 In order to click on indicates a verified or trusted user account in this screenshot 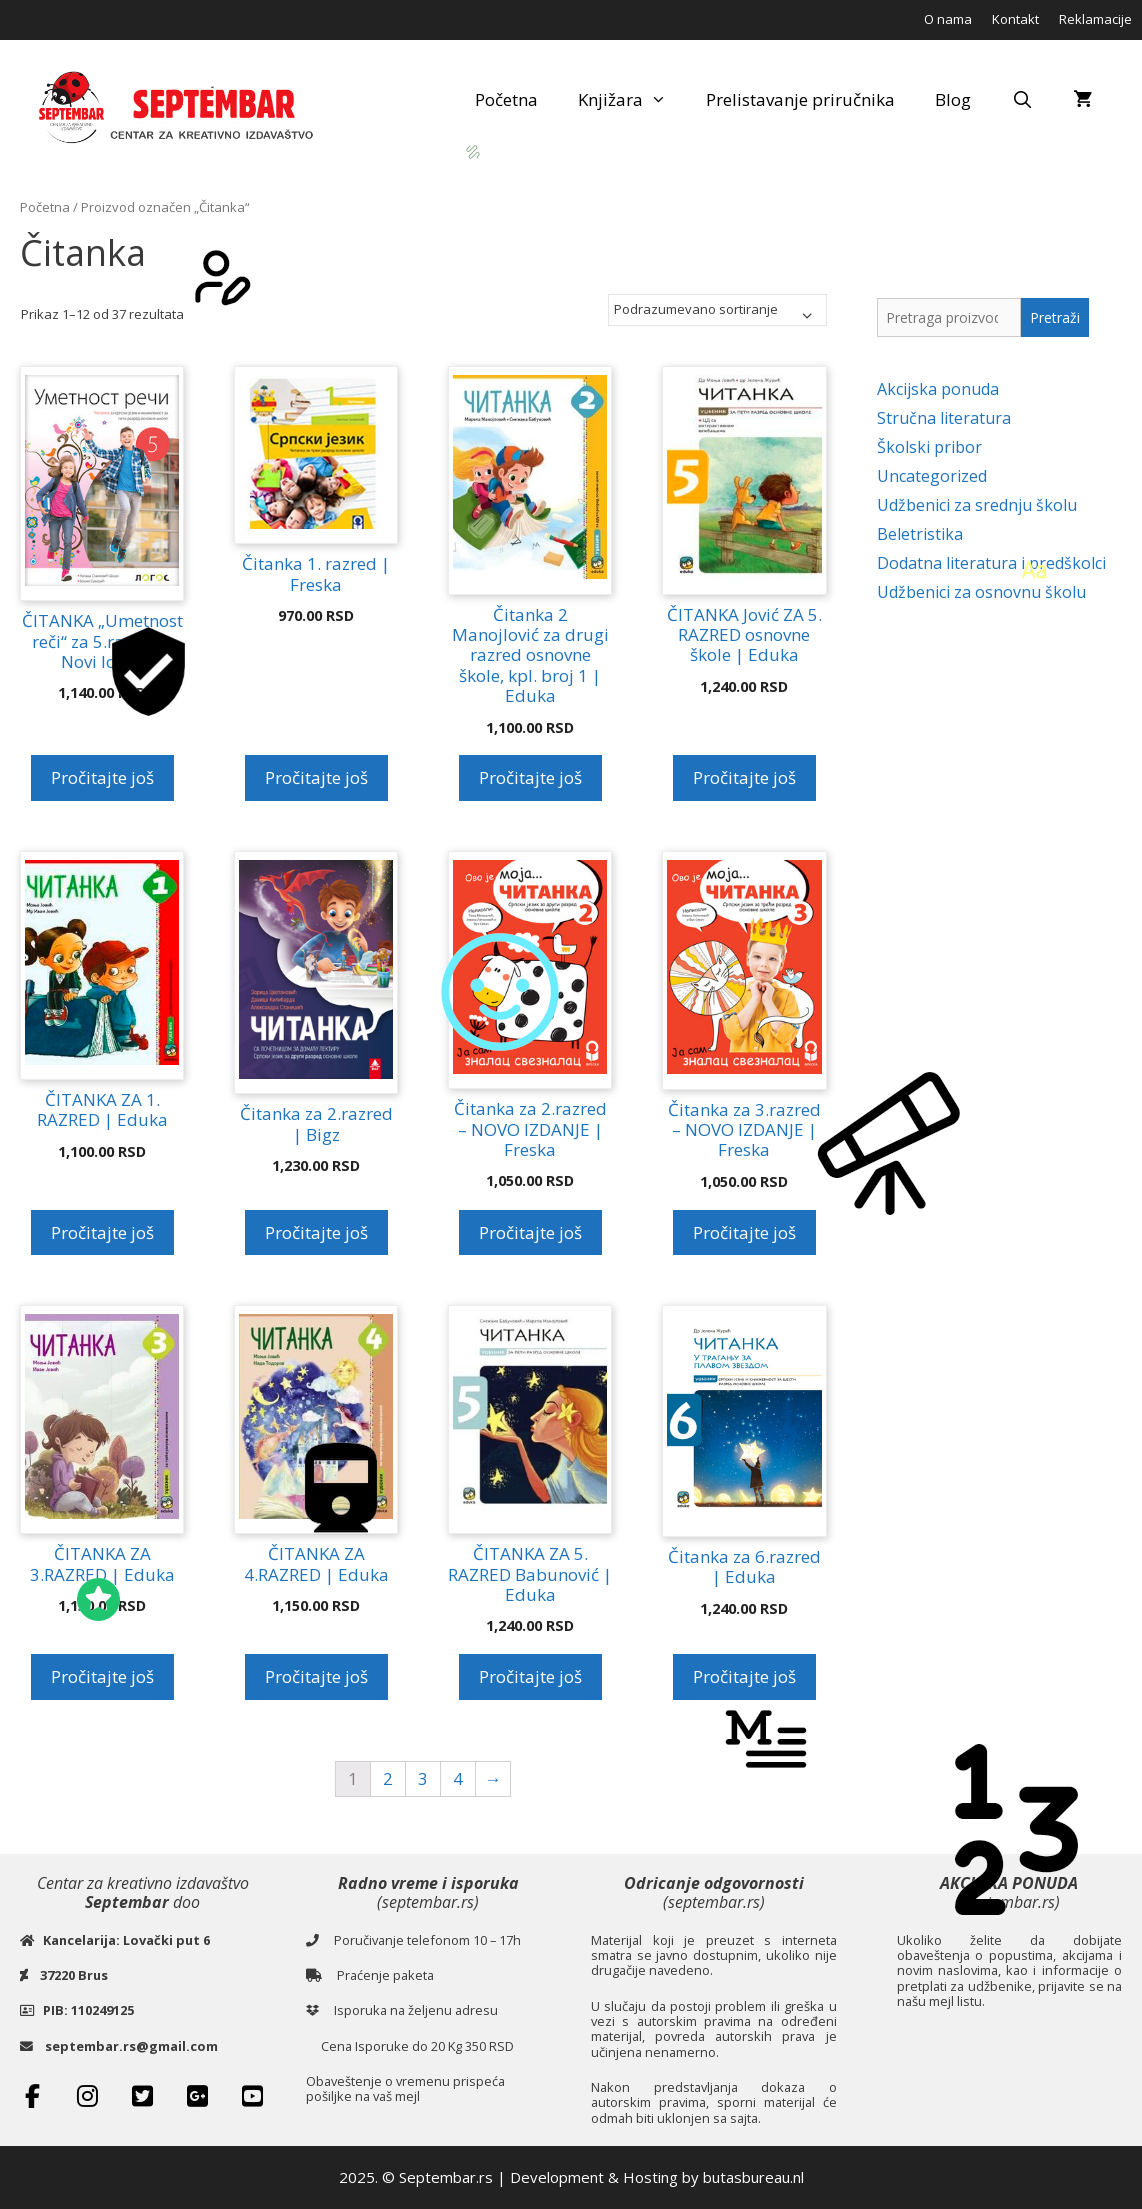, I will do `click(148, 671)`.